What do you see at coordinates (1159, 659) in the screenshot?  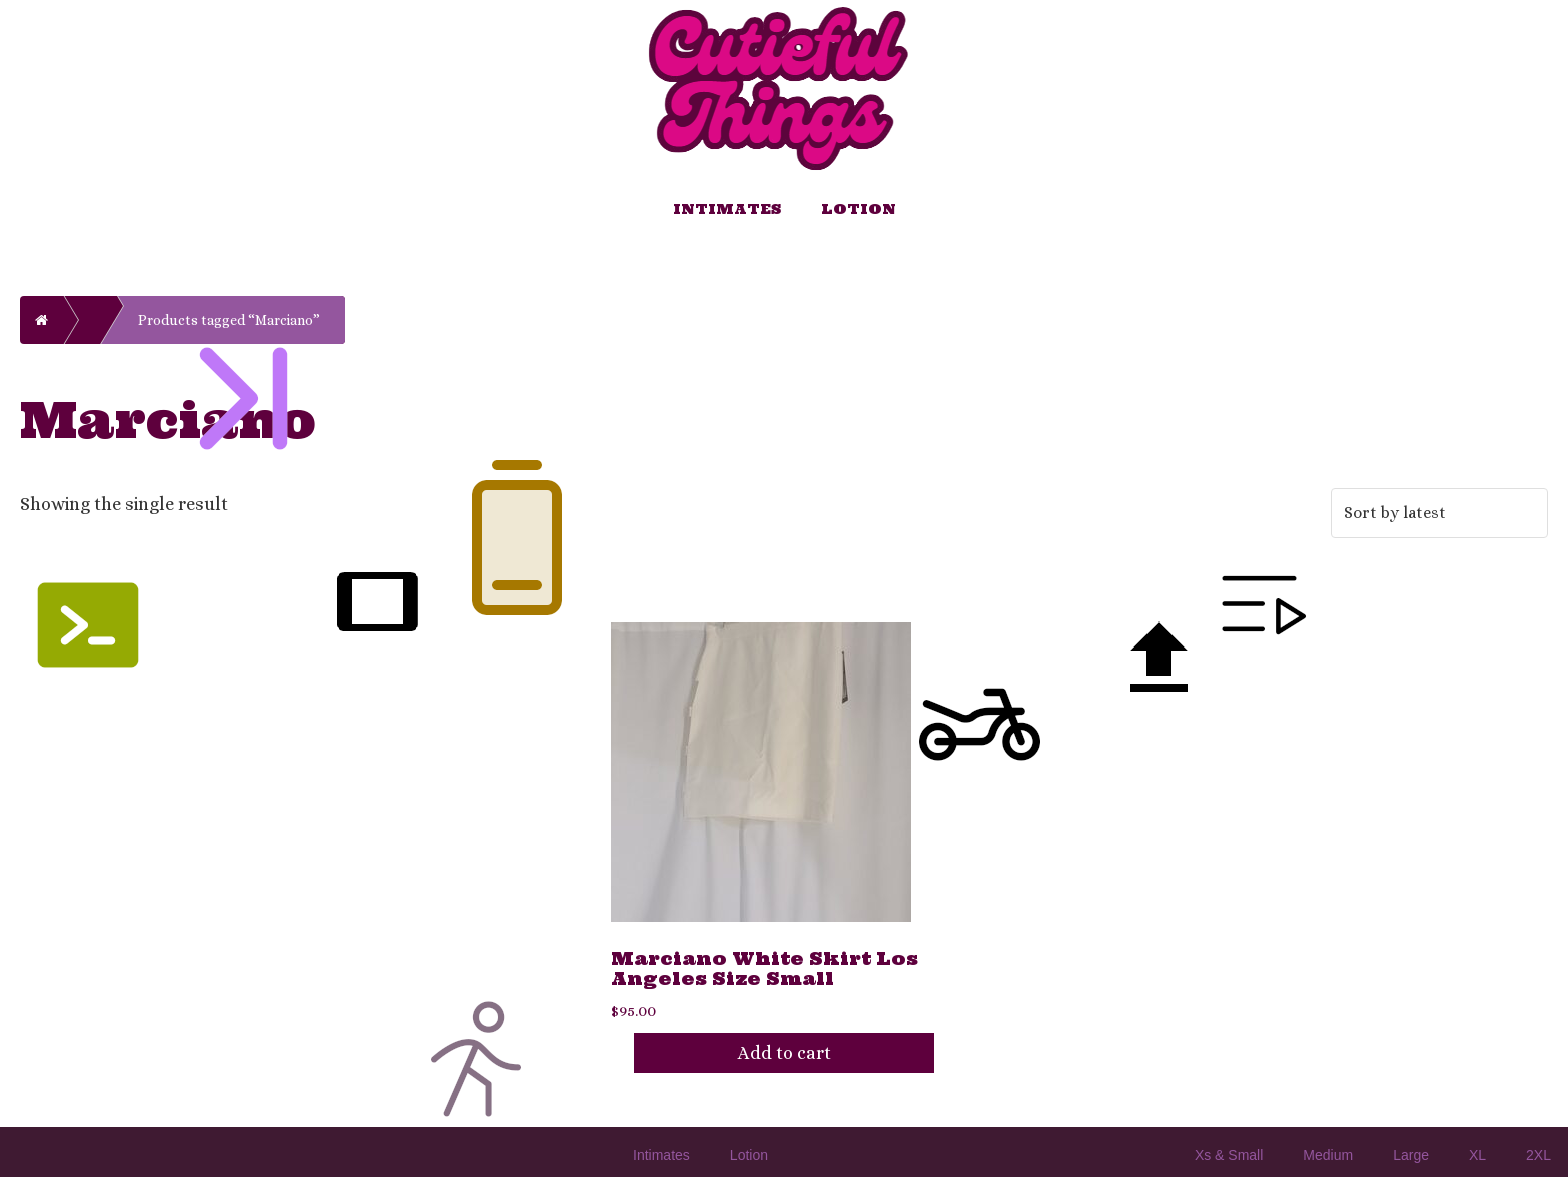 I see `upload a file` at bounding box center [1159, 659].